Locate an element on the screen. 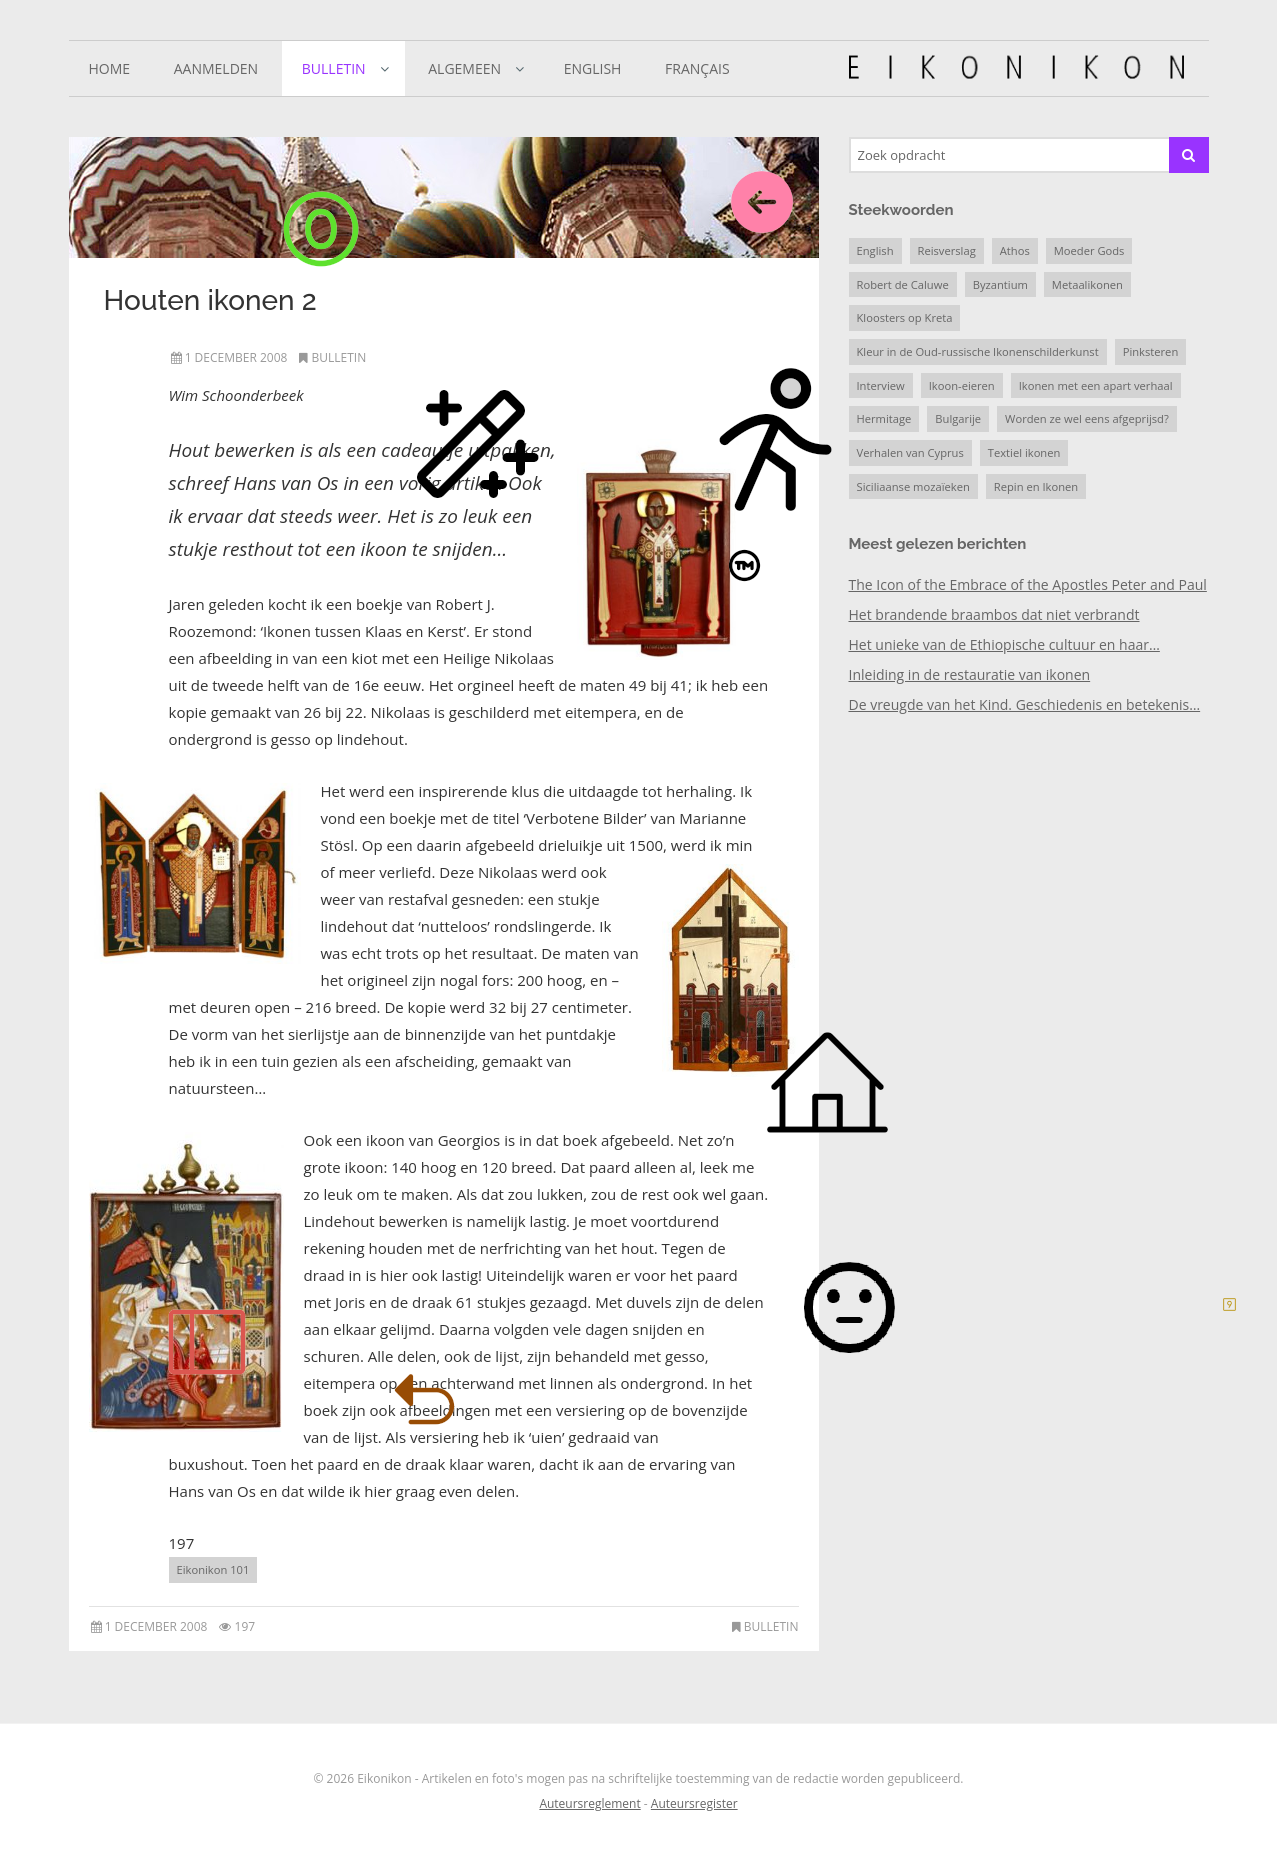 The image size is (1277, 1858). indicates neutral feedback or rating is located at coordinates (849, 1307).